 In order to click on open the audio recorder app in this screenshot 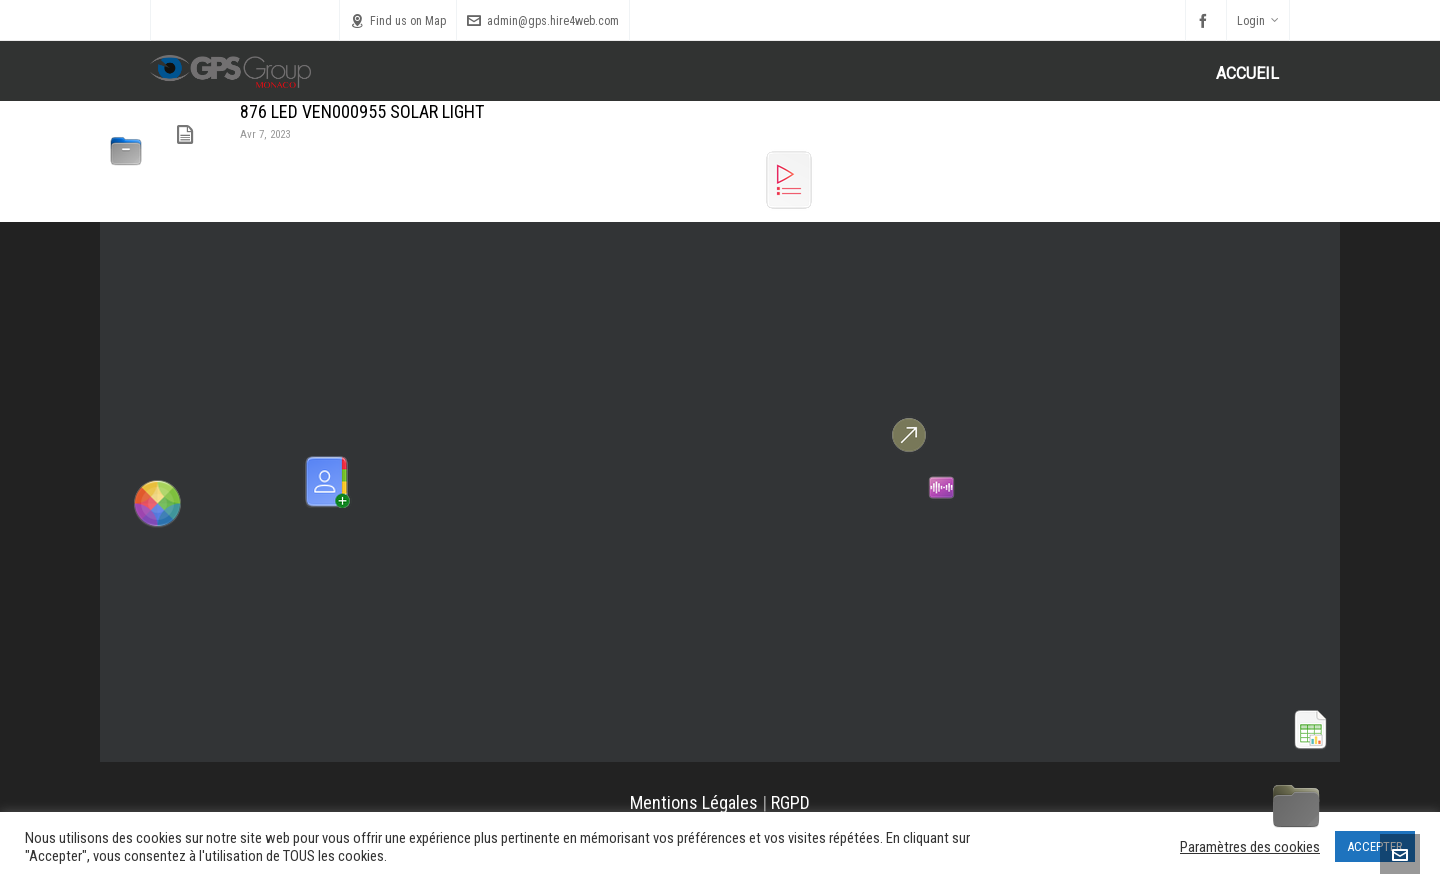, I will do `click(941, 487)`.